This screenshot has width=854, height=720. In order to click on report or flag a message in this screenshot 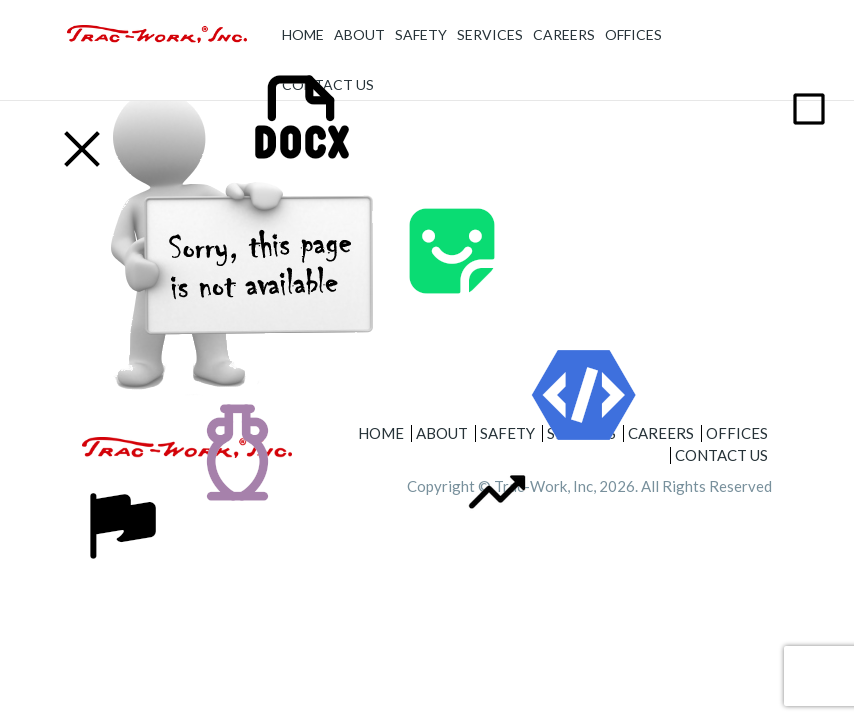, I will do `click(121, 527)`.